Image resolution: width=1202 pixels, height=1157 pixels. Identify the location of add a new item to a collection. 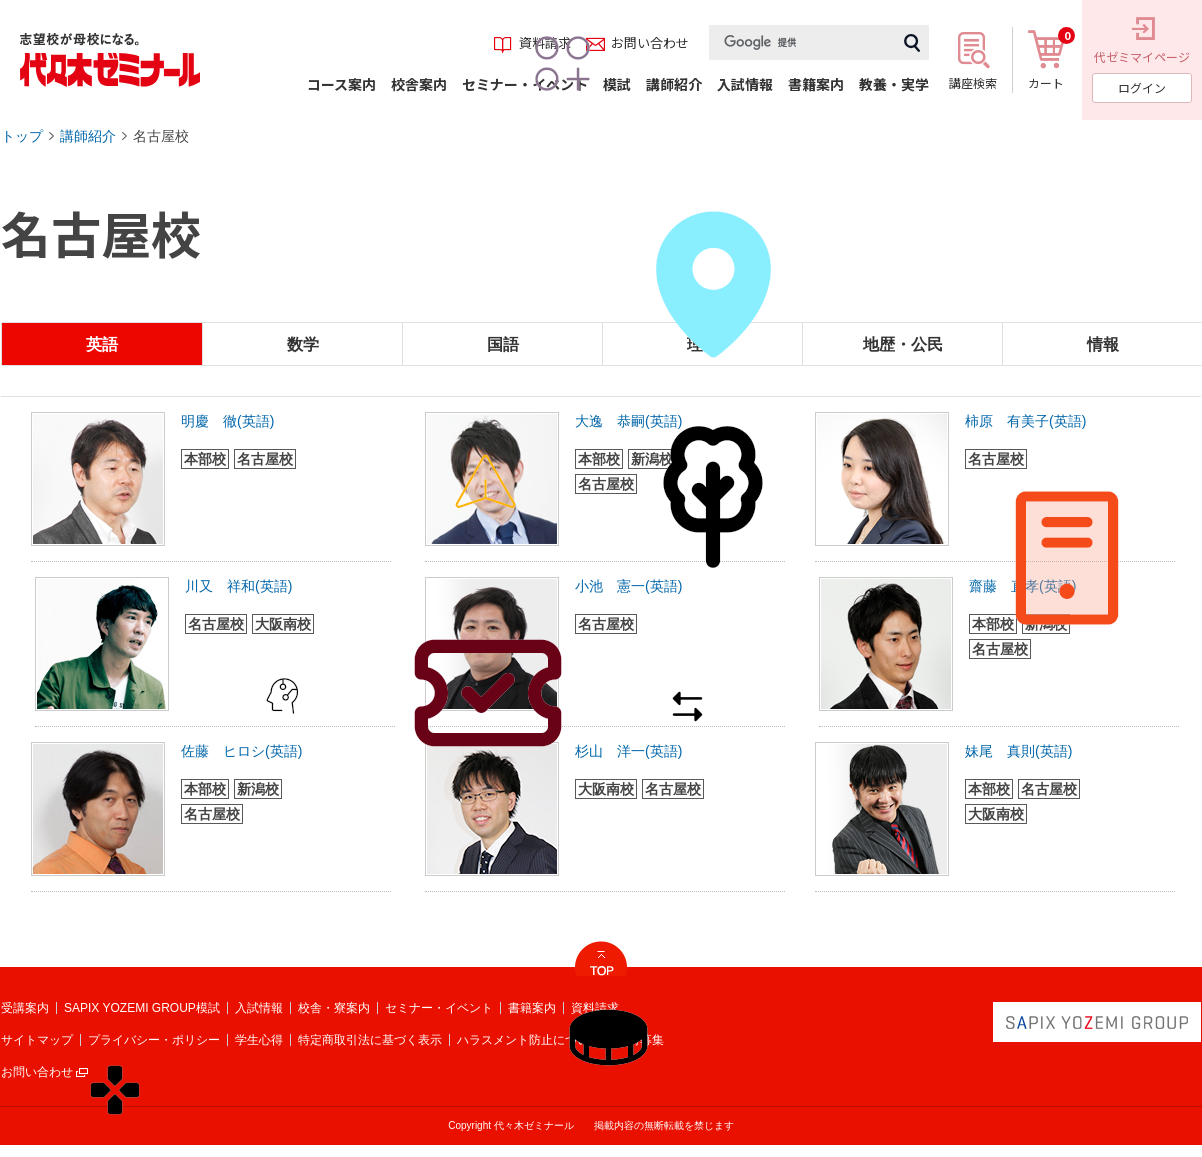
(562, 63).